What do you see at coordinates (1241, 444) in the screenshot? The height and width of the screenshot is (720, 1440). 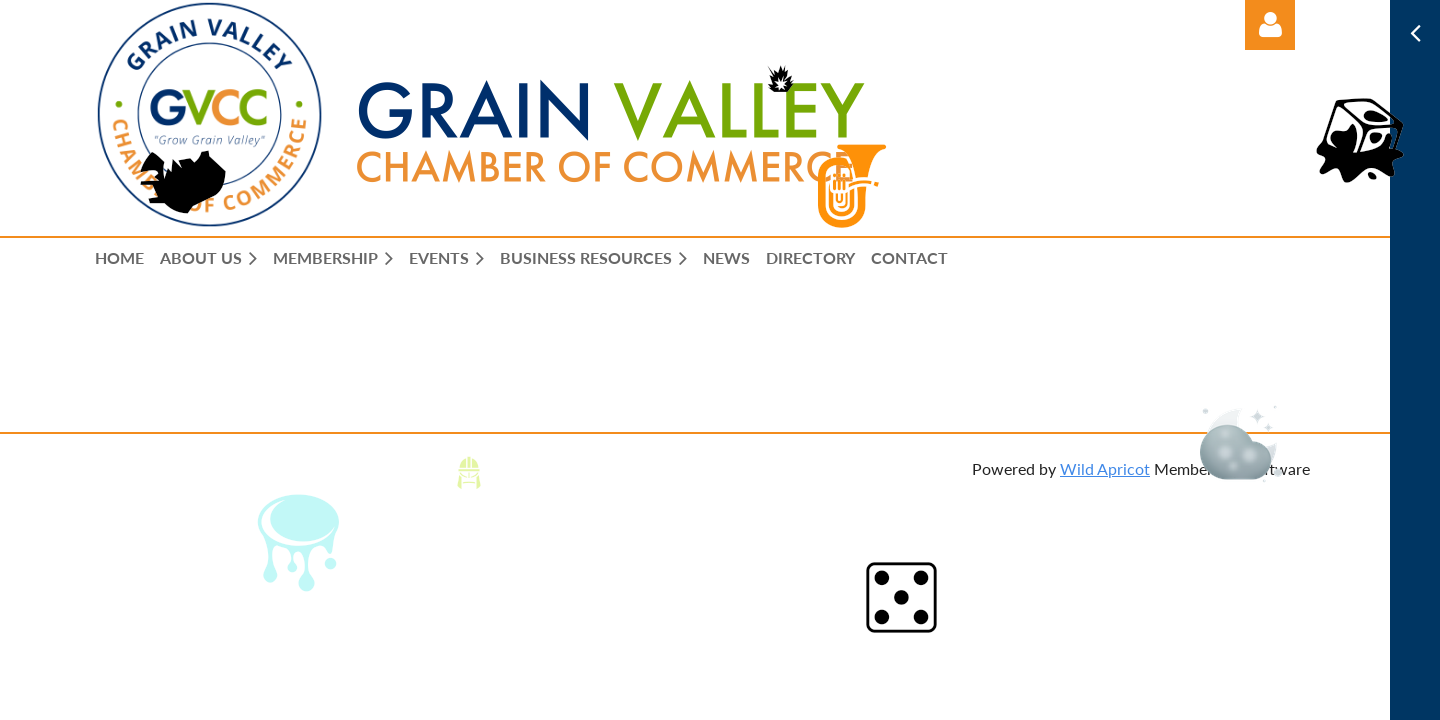 I see `indicates cloudy nighttime weather conditions` at bounding box center [1241, 444].